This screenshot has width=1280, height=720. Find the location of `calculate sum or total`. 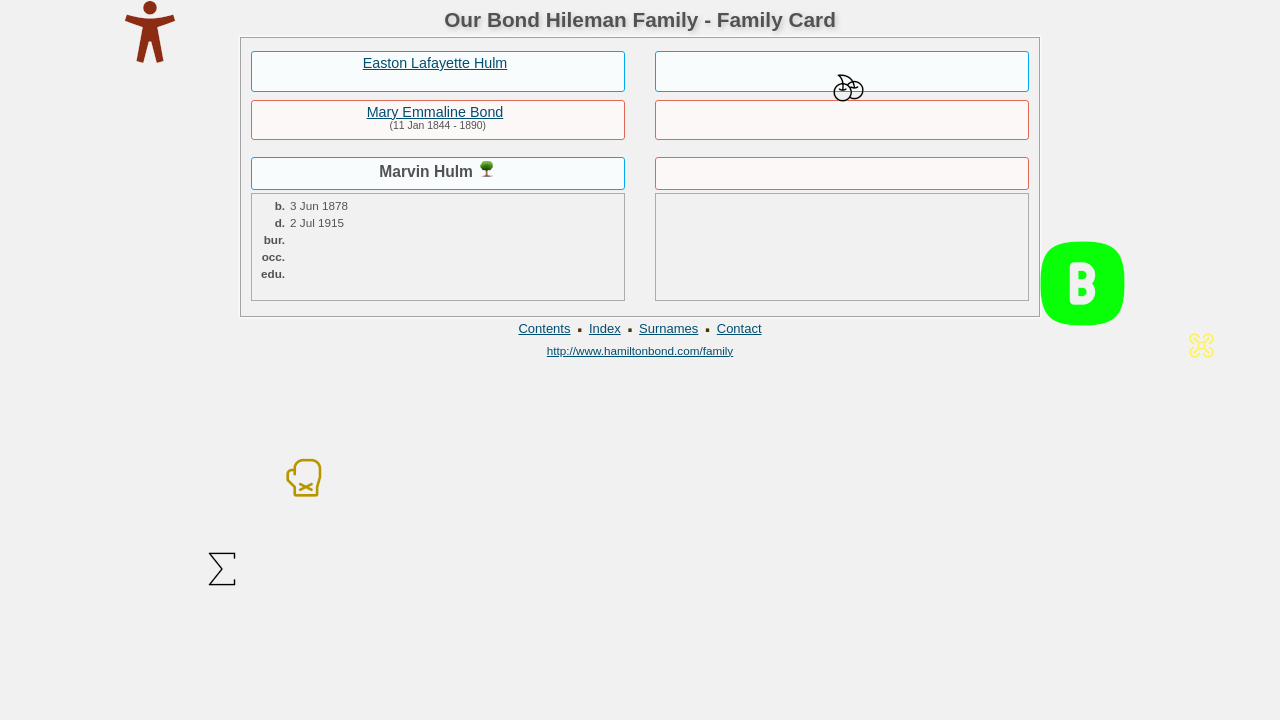

calculate sum or total is located at coordinates (222, 569).